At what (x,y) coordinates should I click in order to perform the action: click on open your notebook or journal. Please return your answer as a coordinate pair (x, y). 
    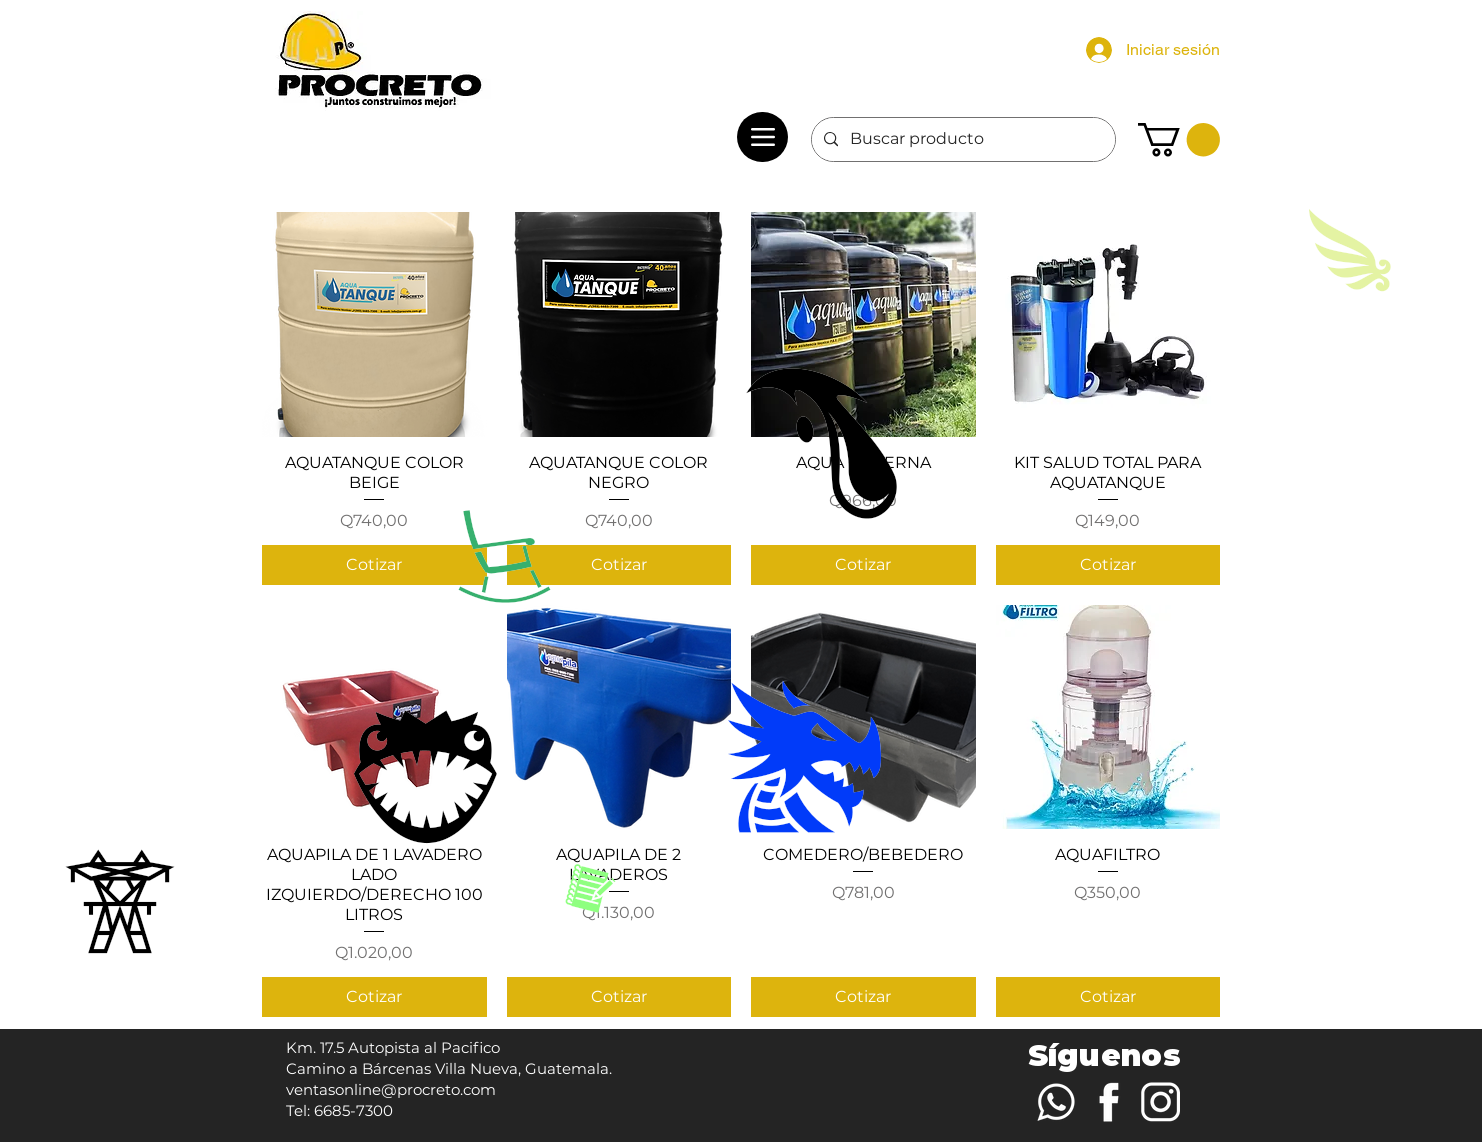
    Looking at the image, I should click on (590, 888).